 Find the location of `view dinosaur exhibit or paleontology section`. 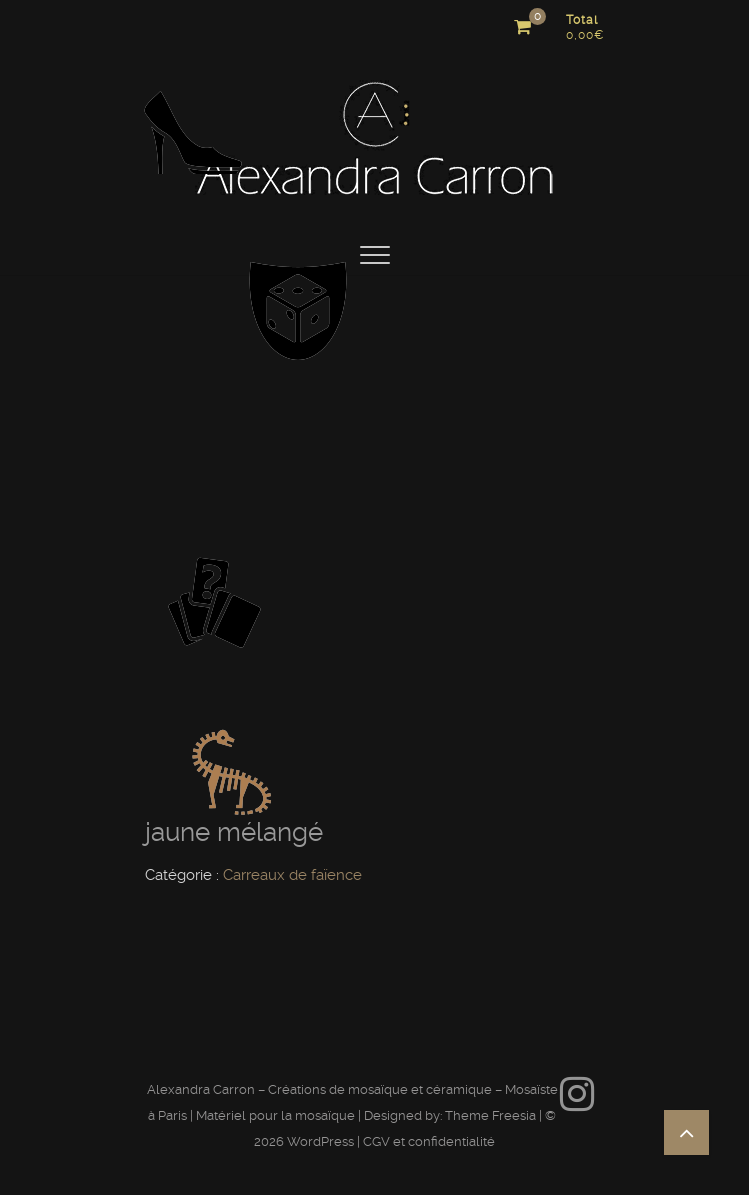

view dinosaur exhibit or paleontology section is located at coordinates (231, 773).